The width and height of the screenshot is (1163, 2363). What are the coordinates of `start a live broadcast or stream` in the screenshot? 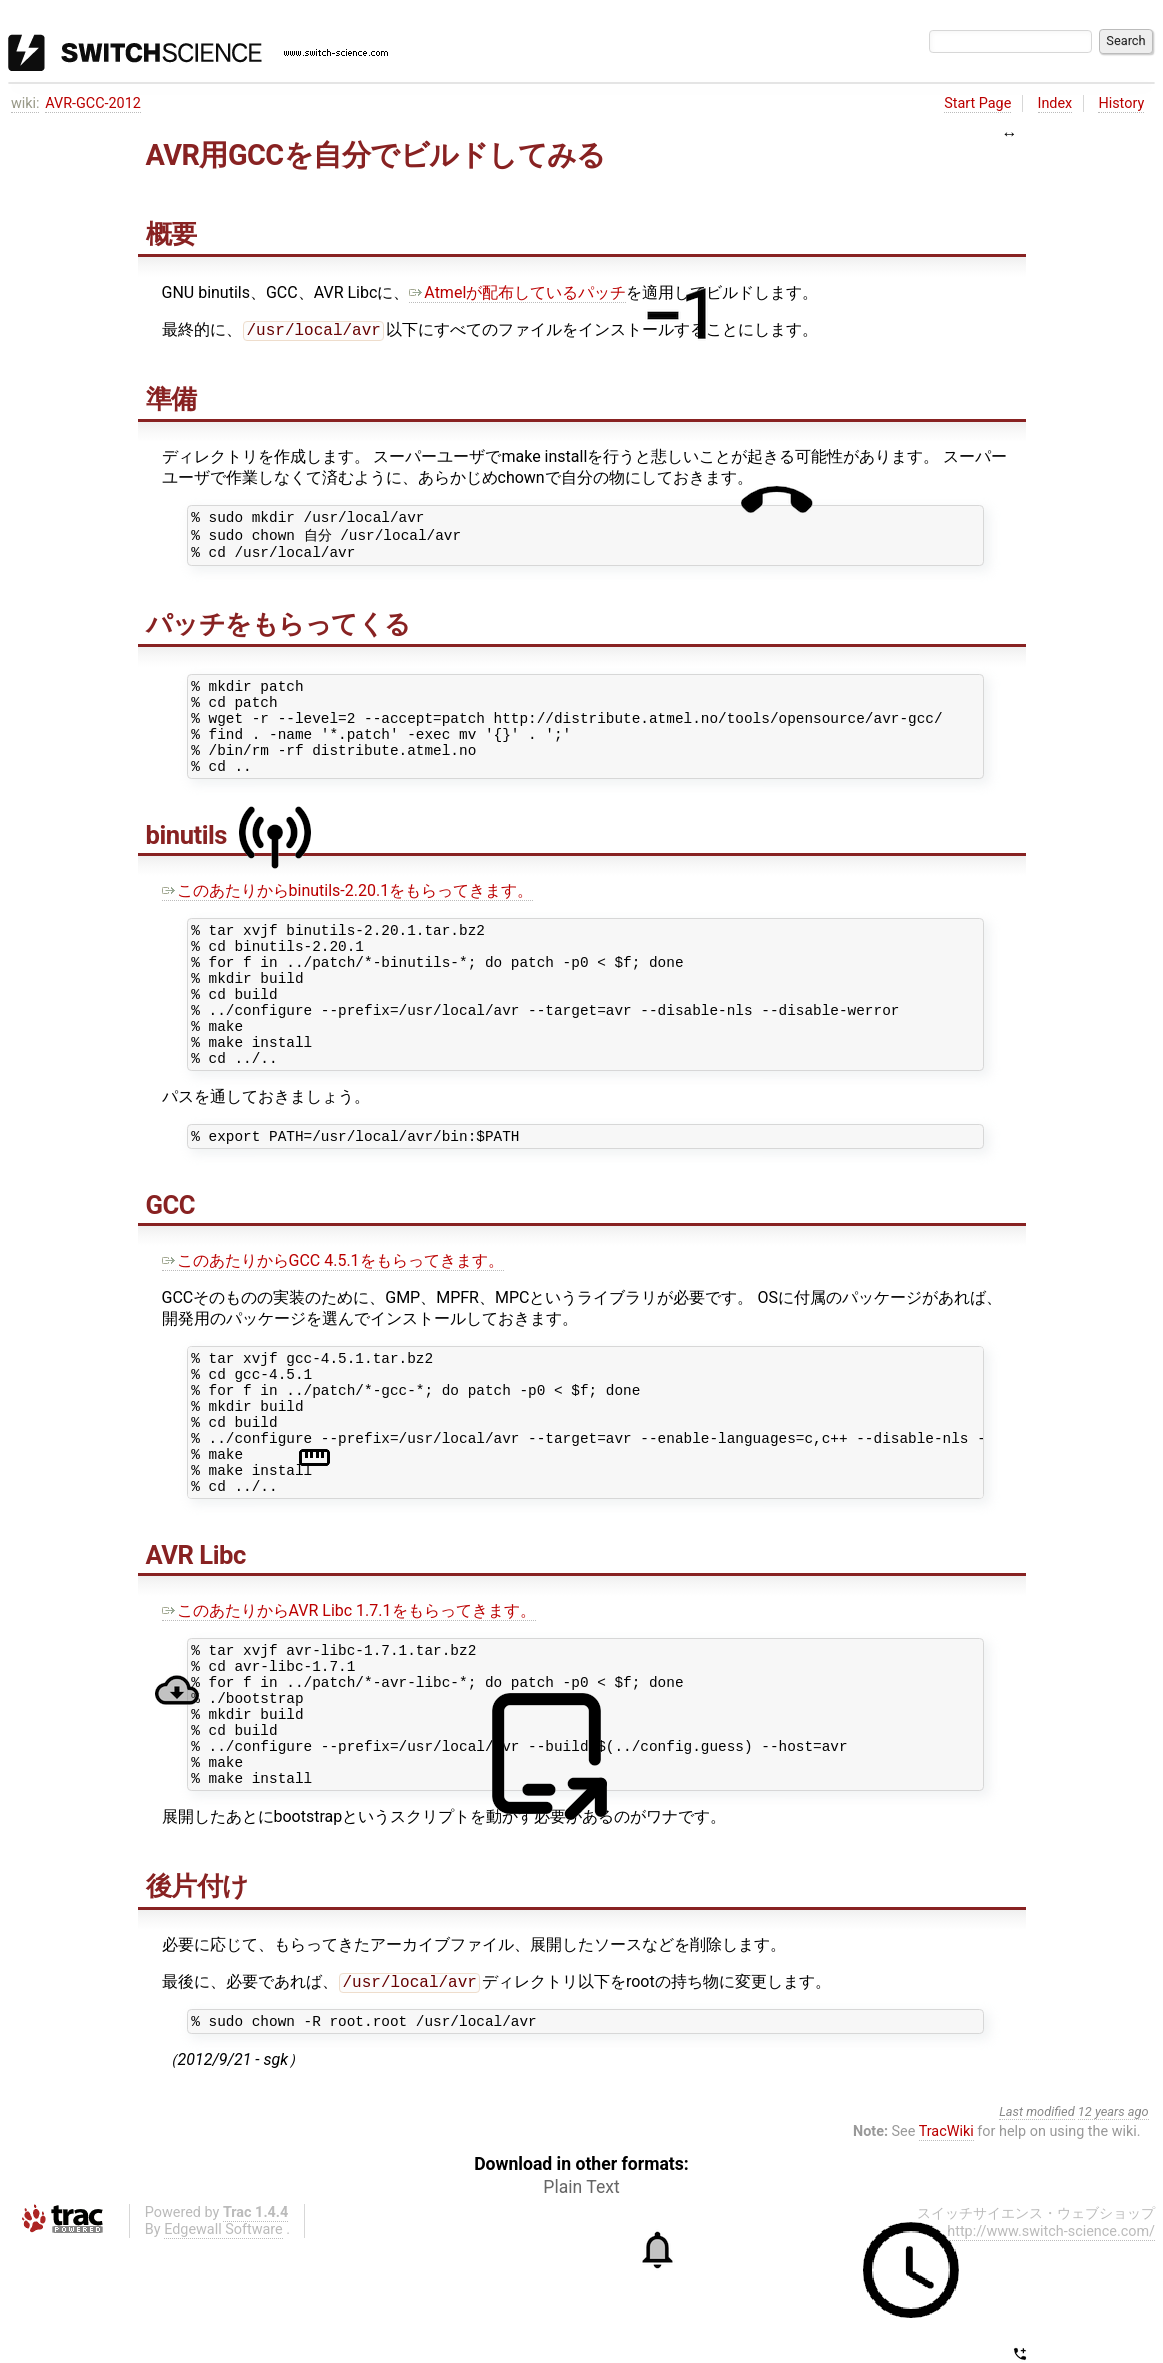 It's located at (275, 837).